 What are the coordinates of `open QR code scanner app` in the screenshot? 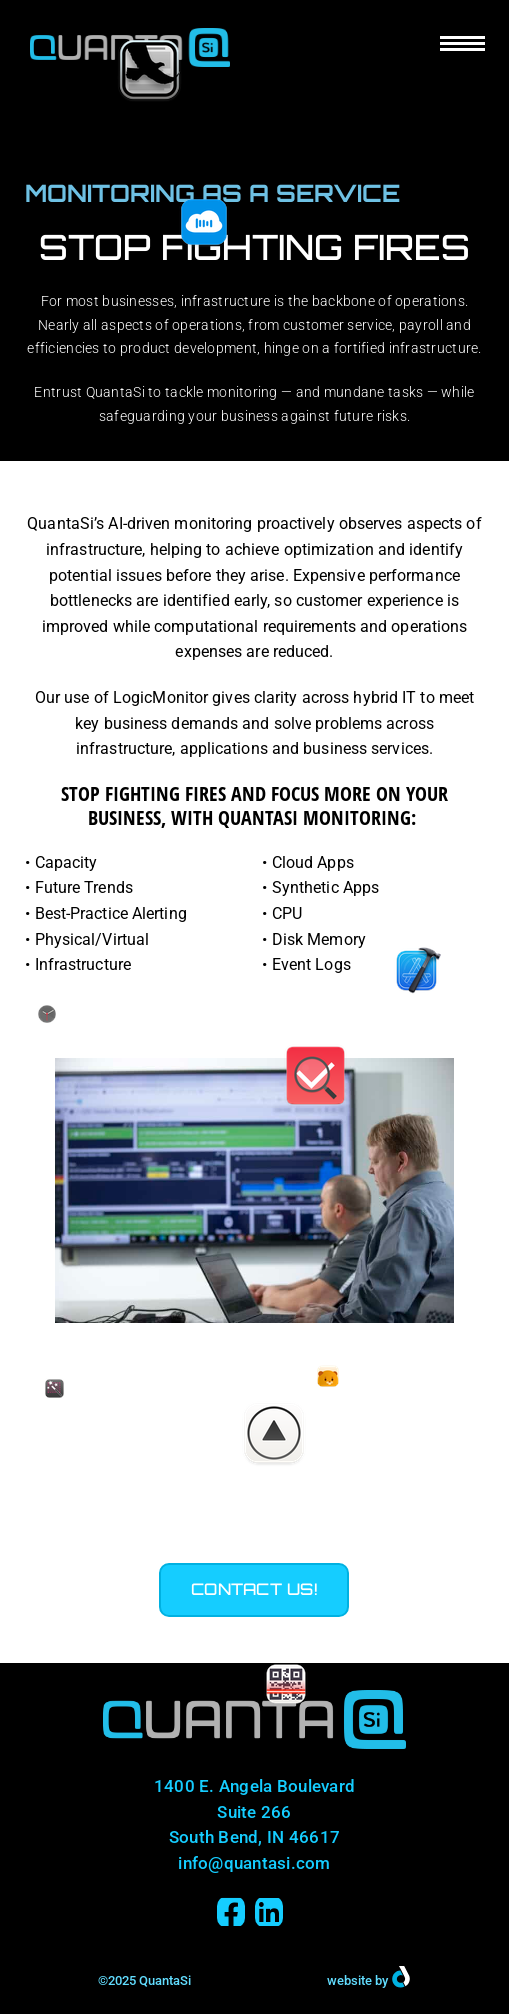 It's located at (286, 1684).